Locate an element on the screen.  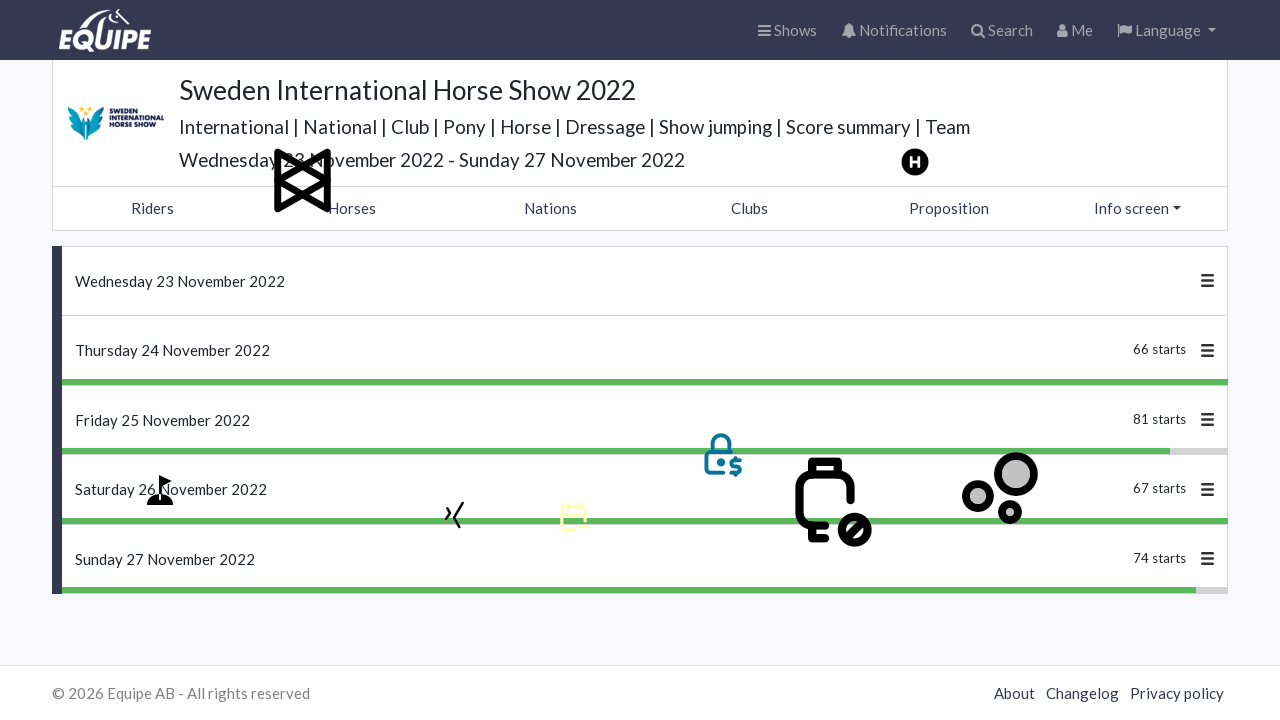
indicates a hospital or medical facility nearby is located at coordinates (915, 162).